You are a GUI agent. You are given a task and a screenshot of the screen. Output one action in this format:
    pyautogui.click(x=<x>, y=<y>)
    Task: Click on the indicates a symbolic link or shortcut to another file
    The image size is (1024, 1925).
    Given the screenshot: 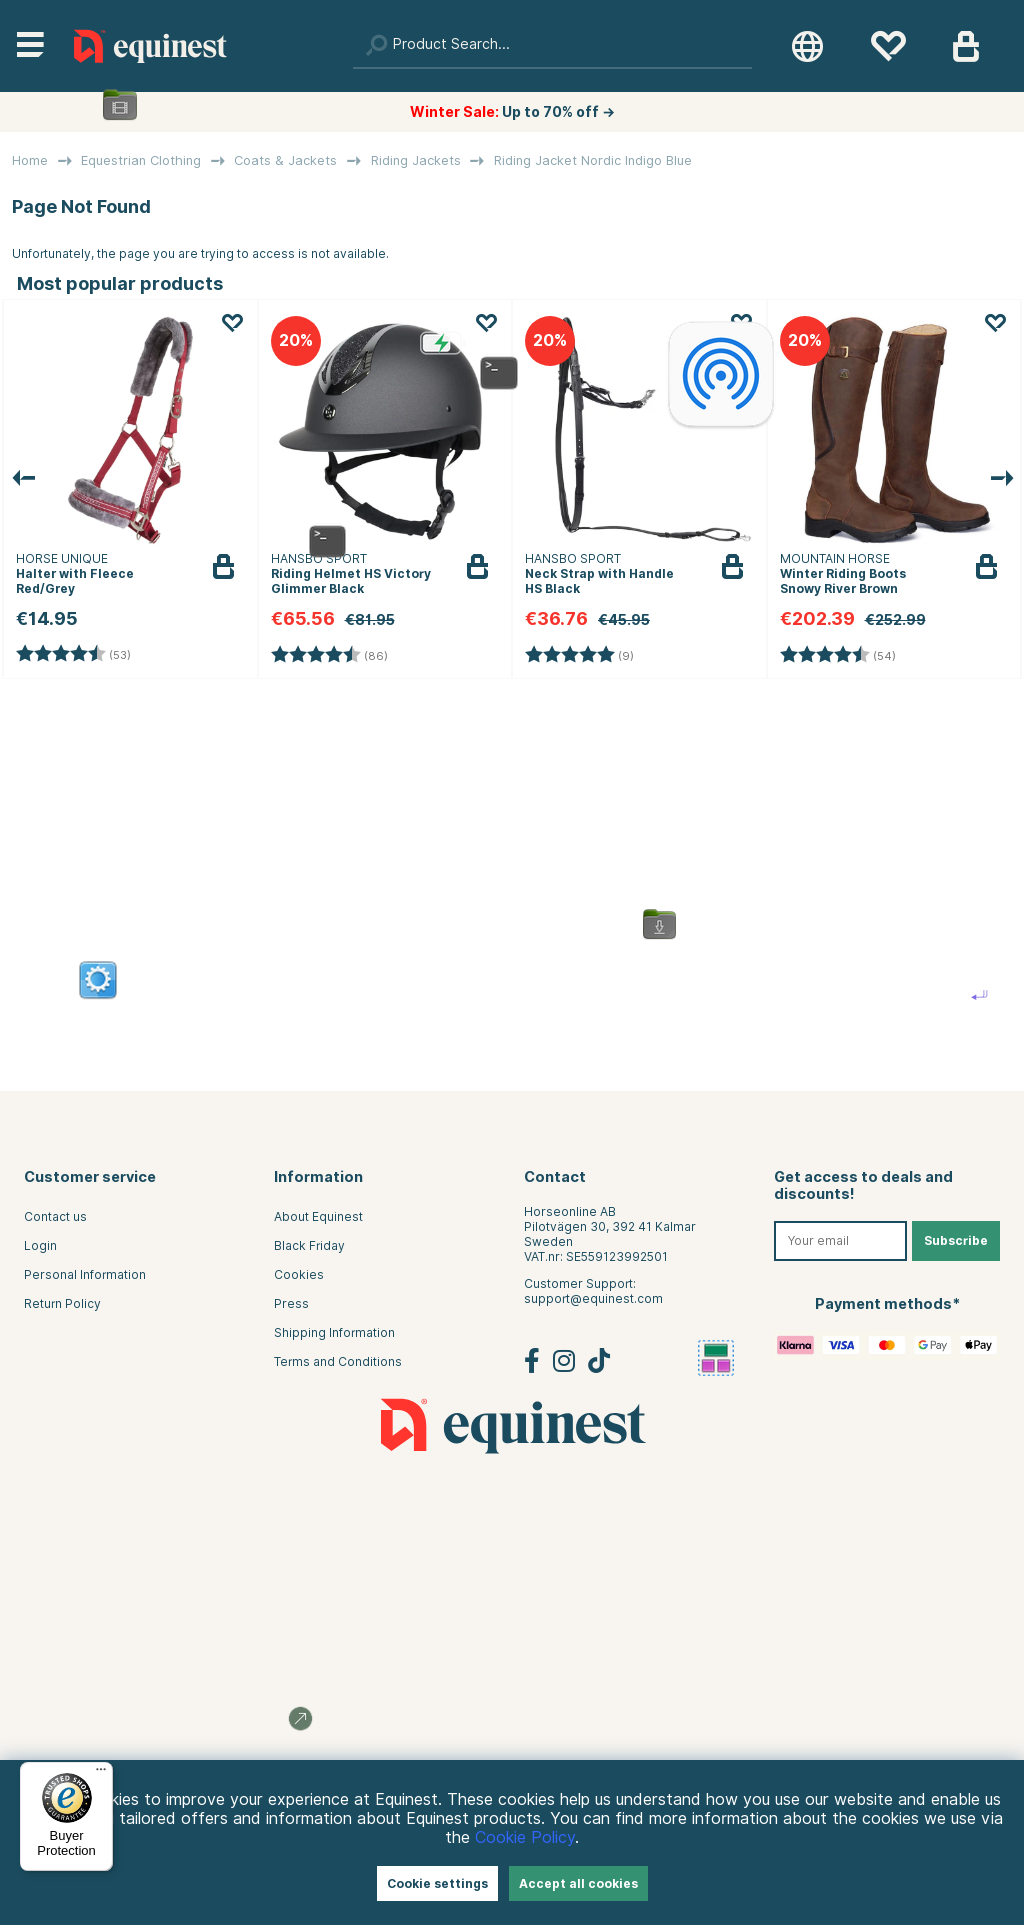 What is the action you would take?
    pyautogui.click(x=300, y=1718)
    